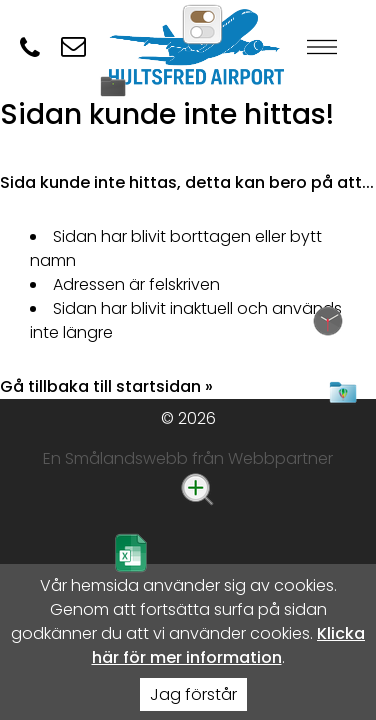 This screenshot has width=376, height=720. I want to click on open a Microsoft Excel spreadsheet file, so click(131, 553).